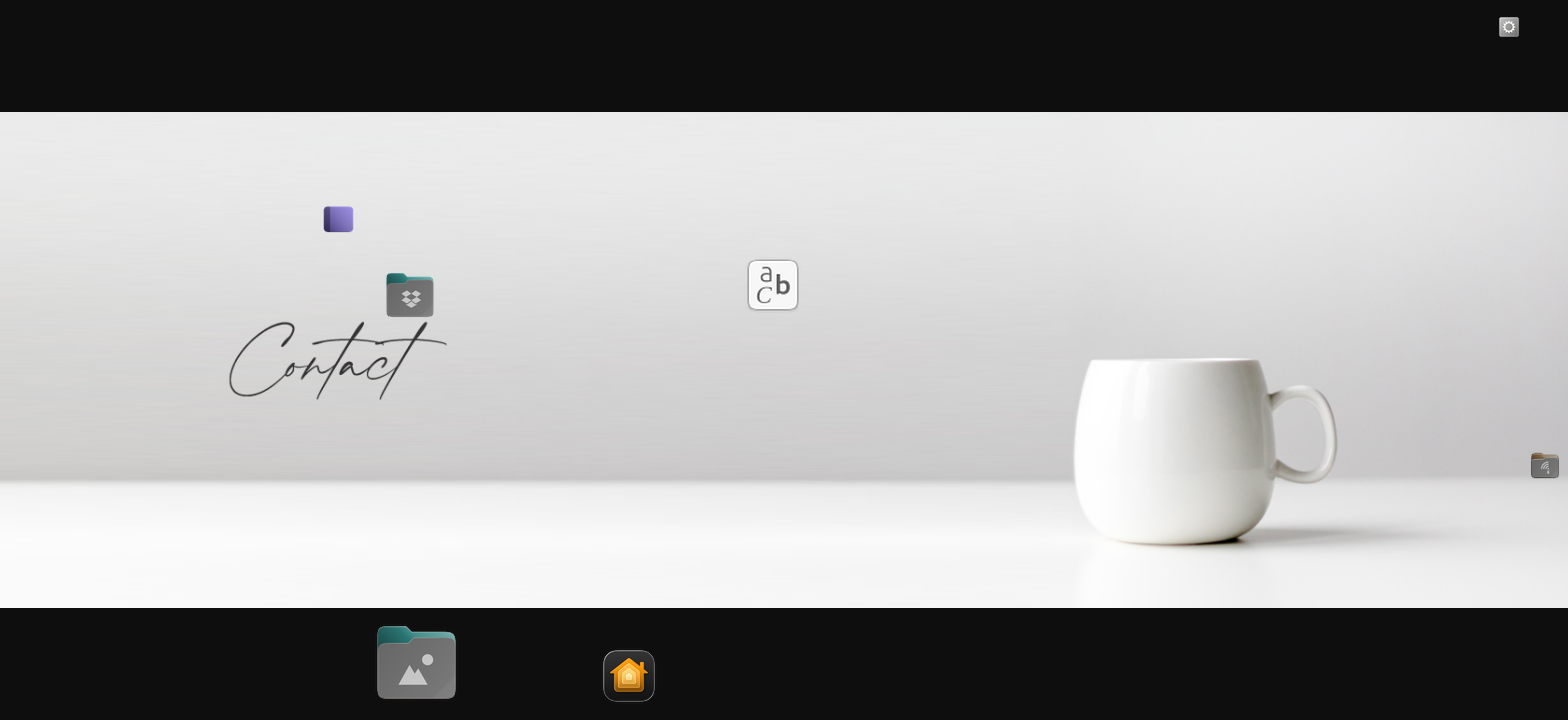  Describe the element at coordinates (629, 676) in the screenshot. I see `open the home app` at that location.